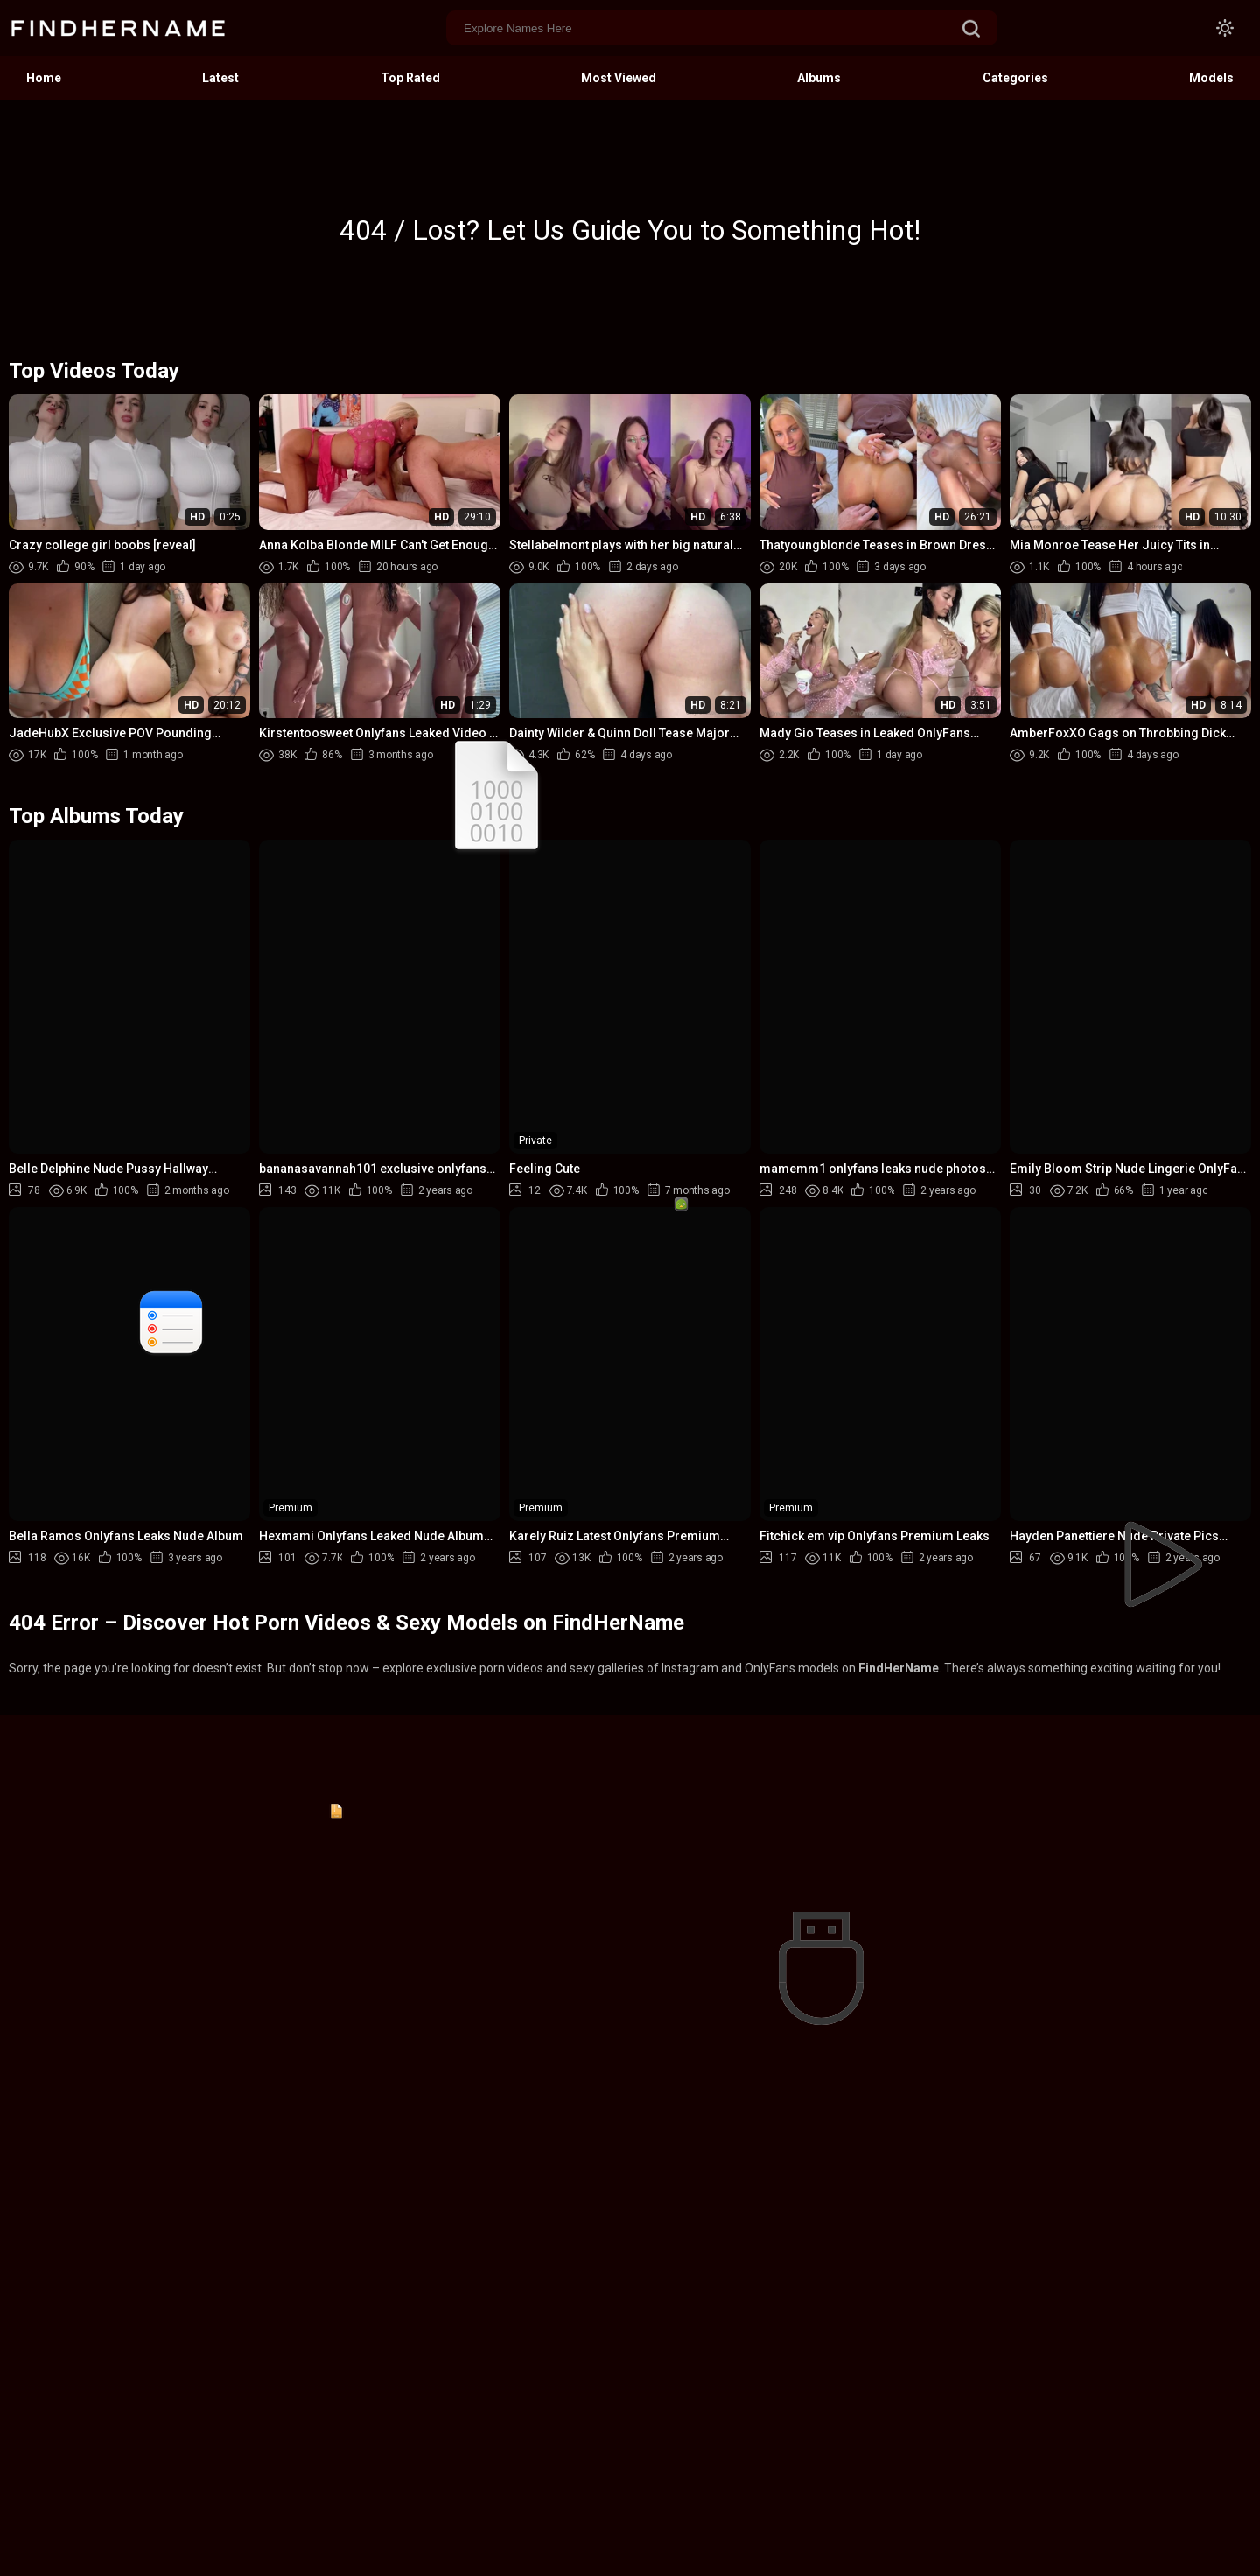  Describe the element at coordinates (821, 1968) in the screenshot. I see `access connected USB drive` at that location.